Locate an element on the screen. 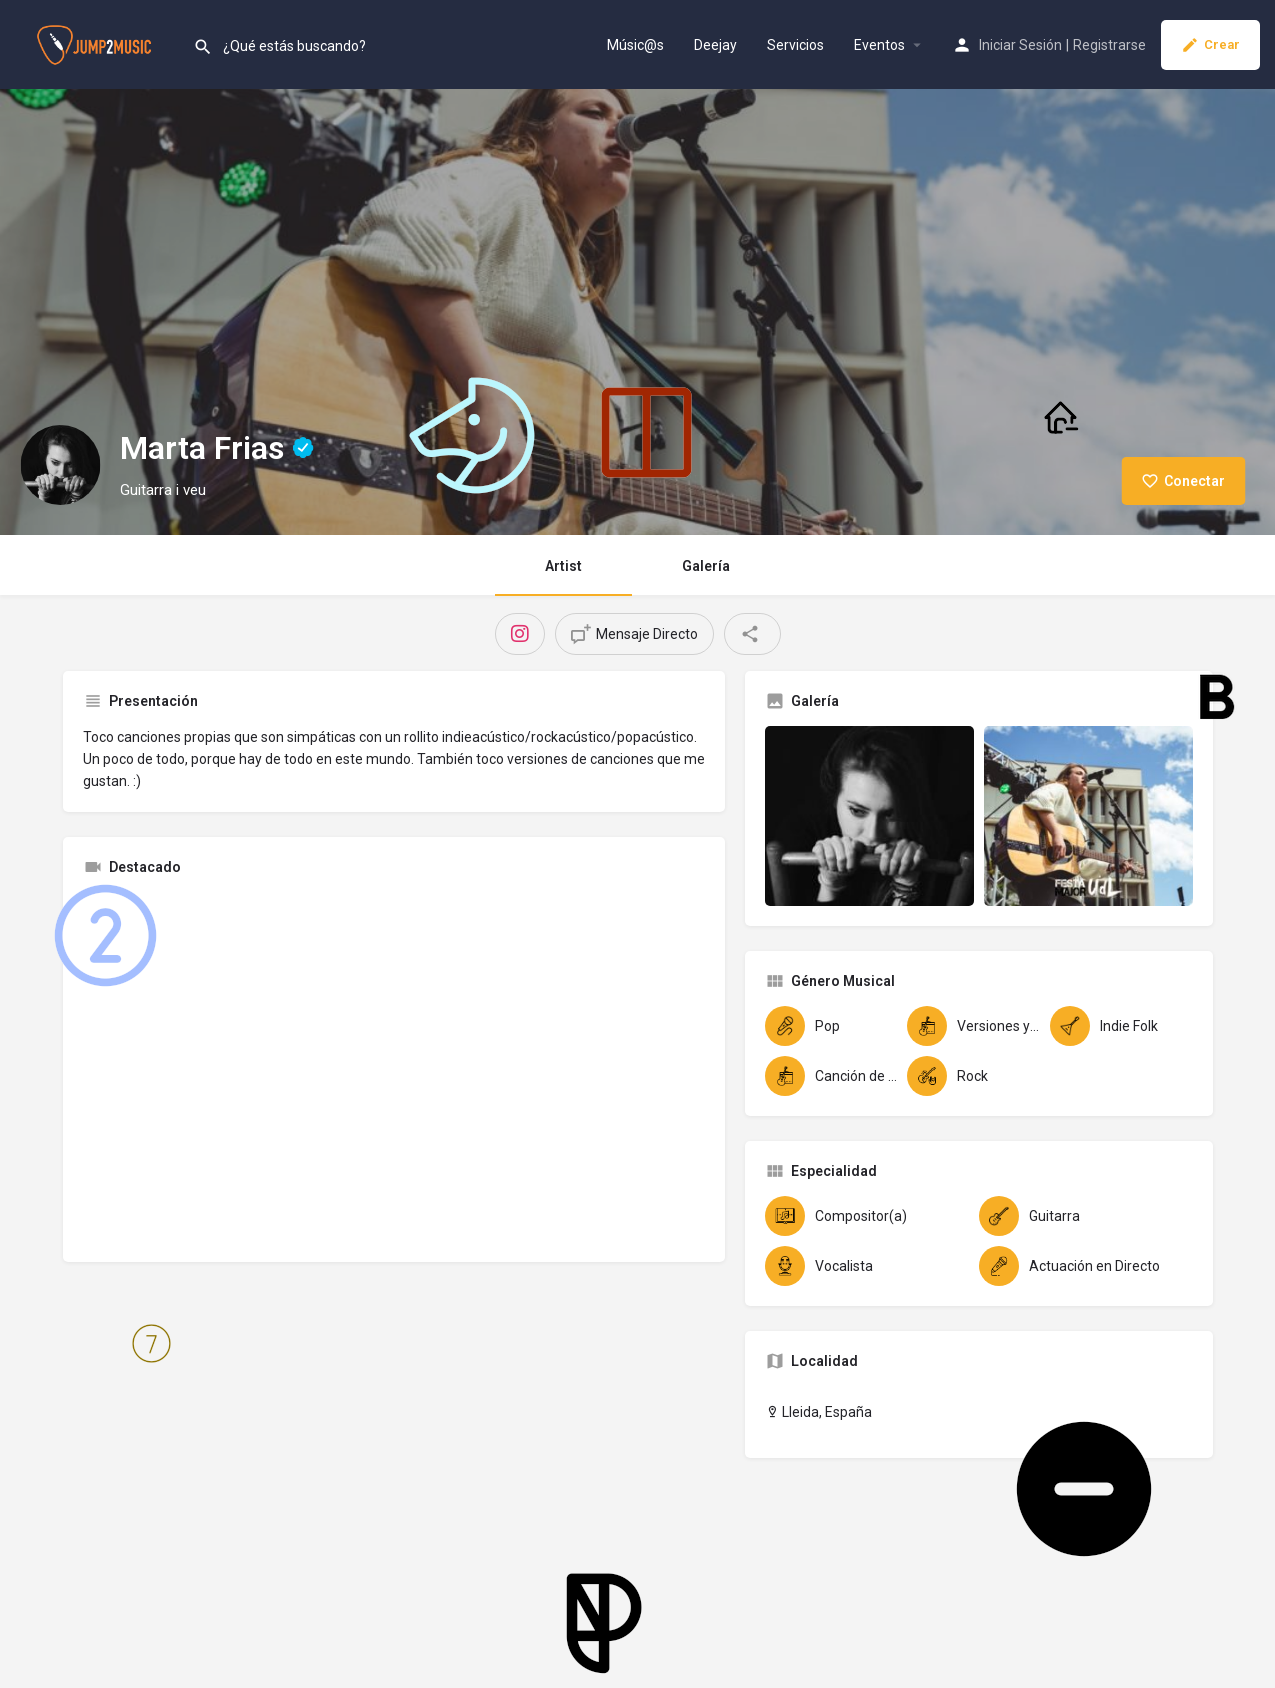 This screenshot has width=1275, height=1688. remove a property from your saved homes is located at coordinates (1060, 417).